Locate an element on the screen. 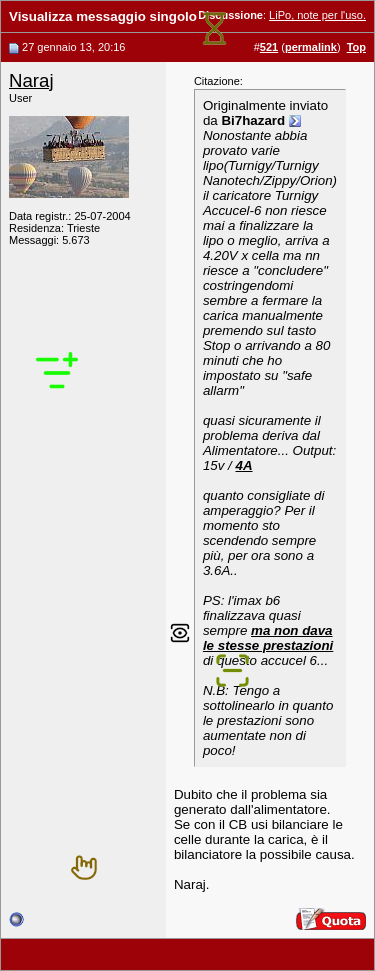  view or preview content is located at coordinates (180, 633).